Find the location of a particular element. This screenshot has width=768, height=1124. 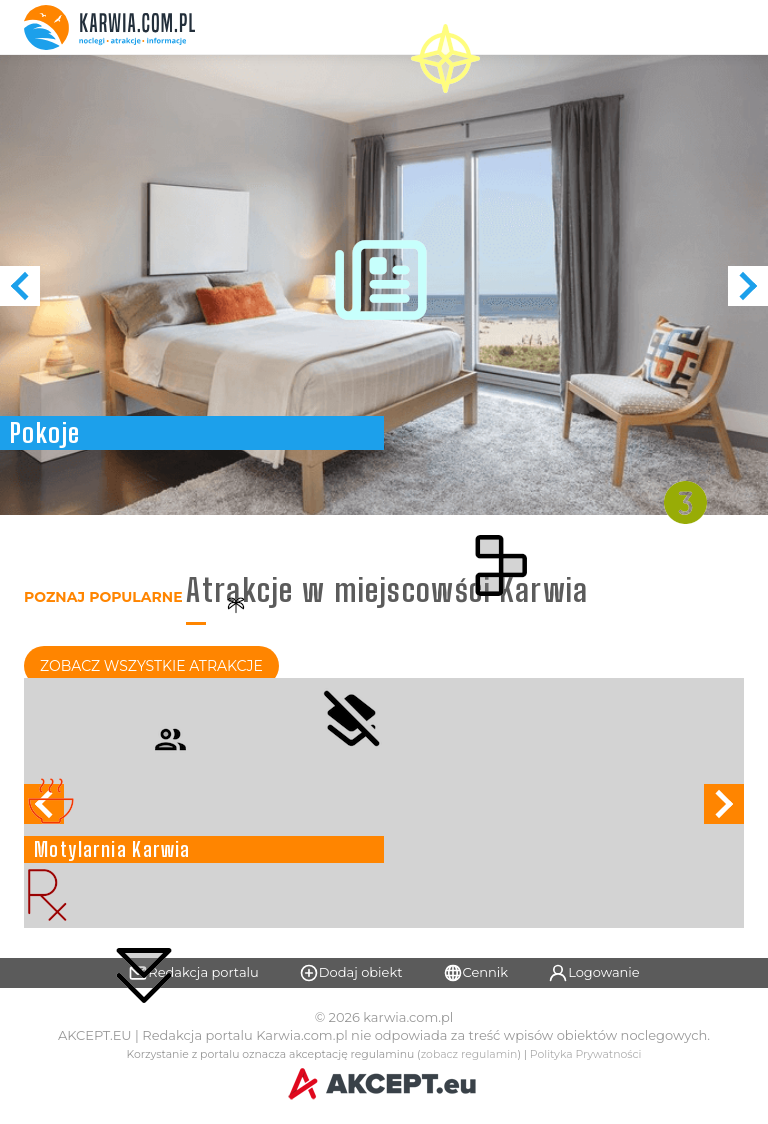

indicates tropical or beach-themed content is located at coordinates (236, 605).